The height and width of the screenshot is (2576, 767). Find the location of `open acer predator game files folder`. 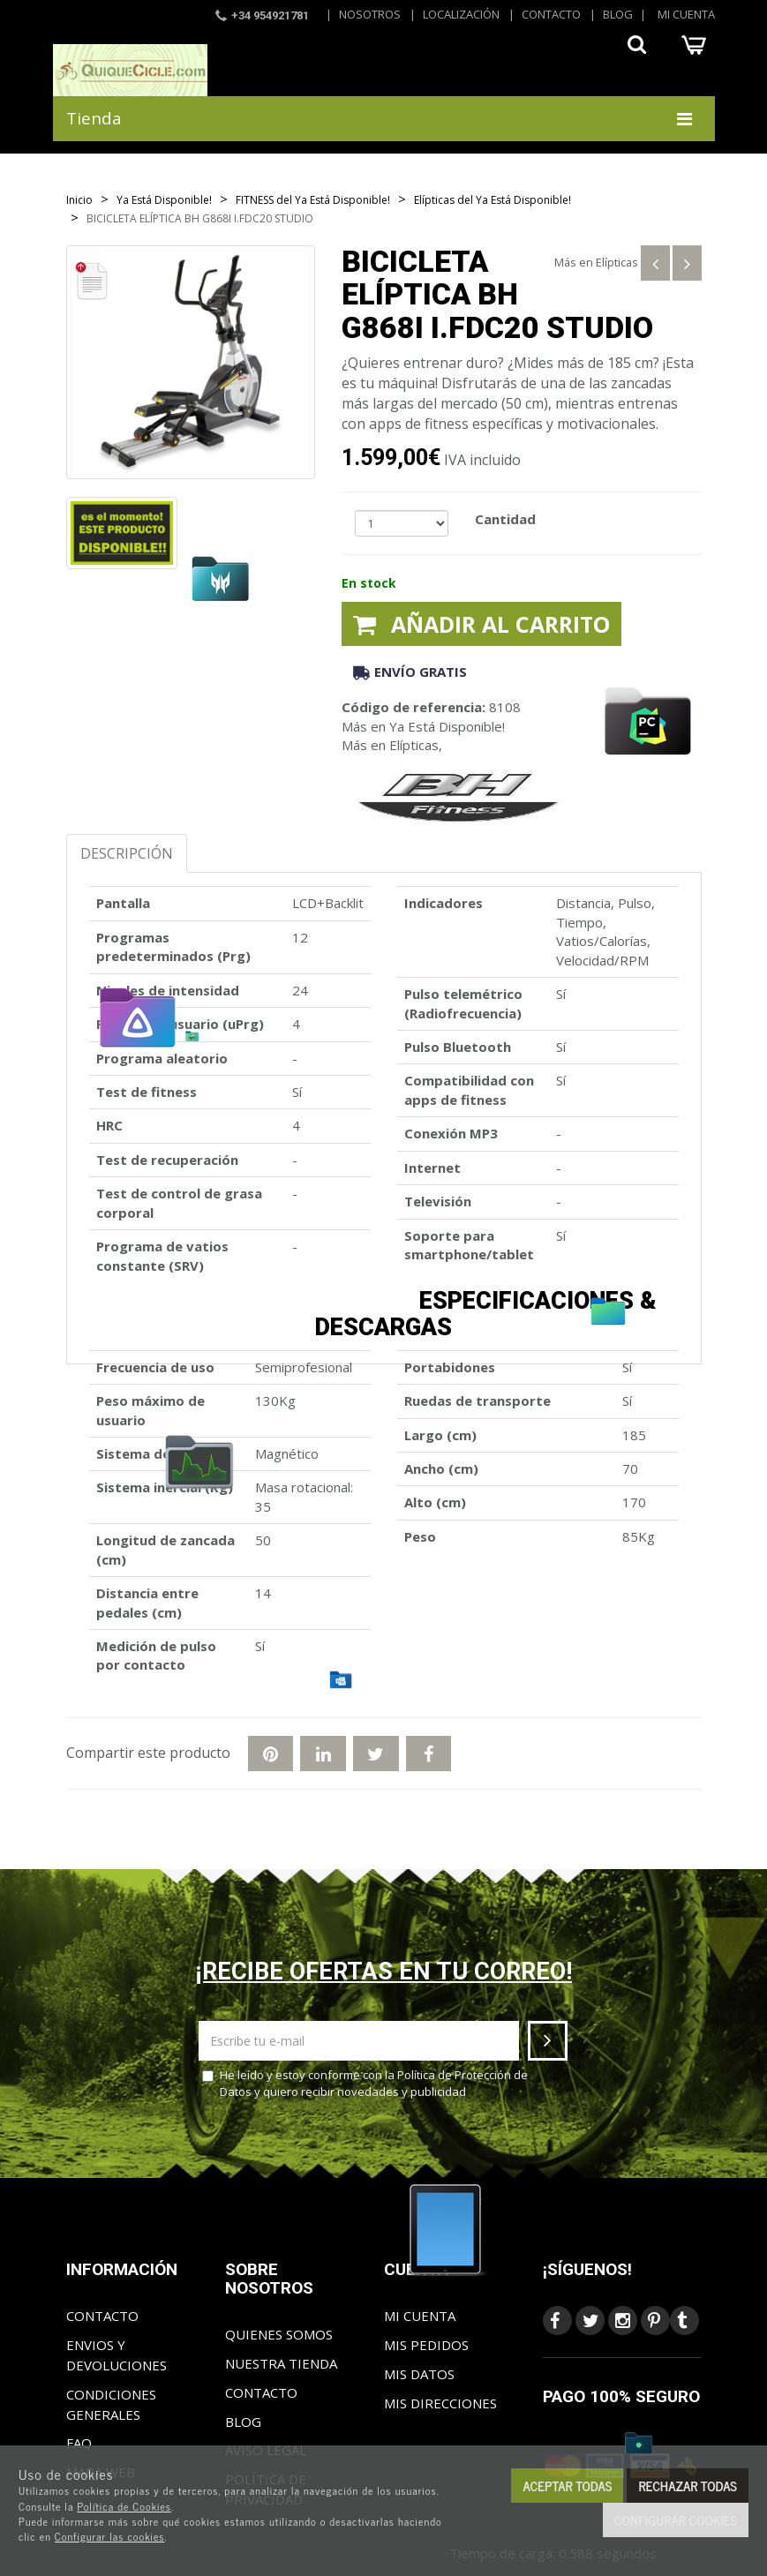

open acer predator game files folder is located at coordinates (220, 580).